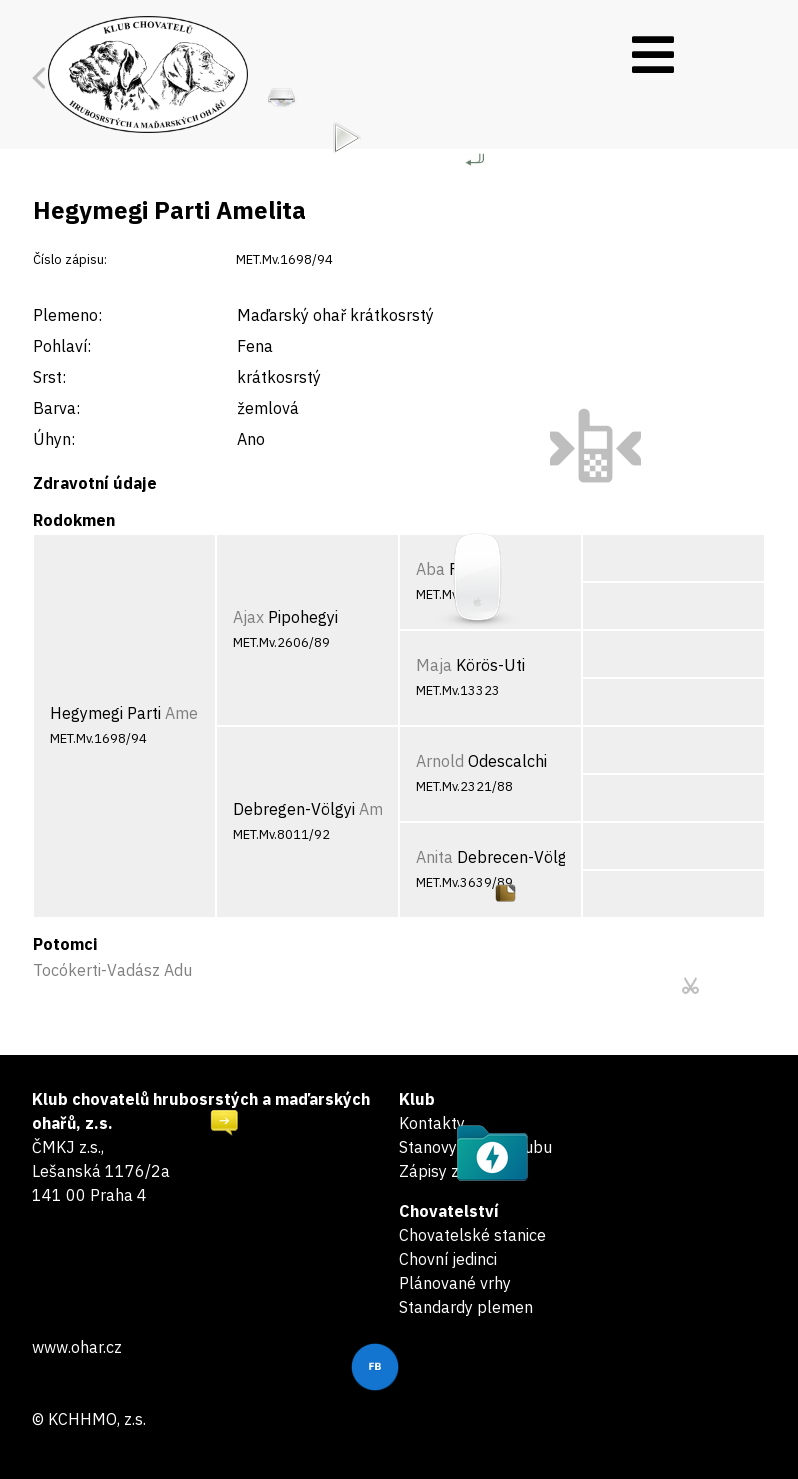  I want to click on access optical disc drive settings, so click(281, 96).